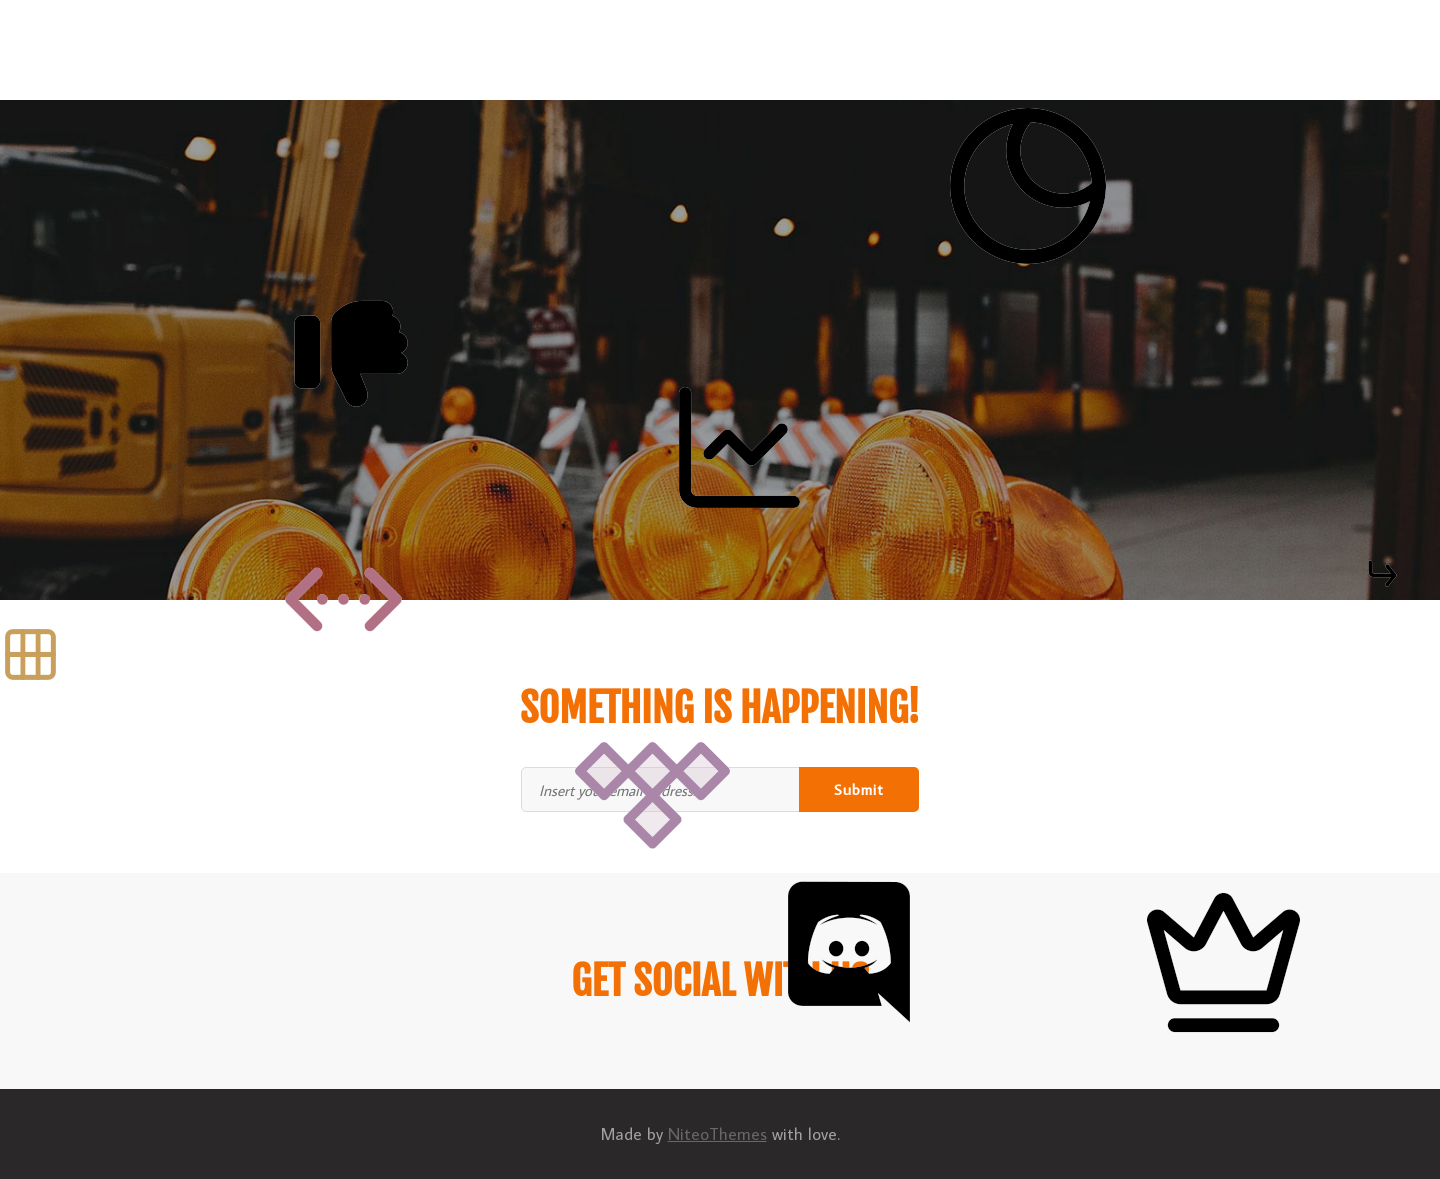 The width and height of the screenshot is (1440, 1179). Describe the element at coordinates (849, 952) in the screenshot. I see `open Discord` at that location.